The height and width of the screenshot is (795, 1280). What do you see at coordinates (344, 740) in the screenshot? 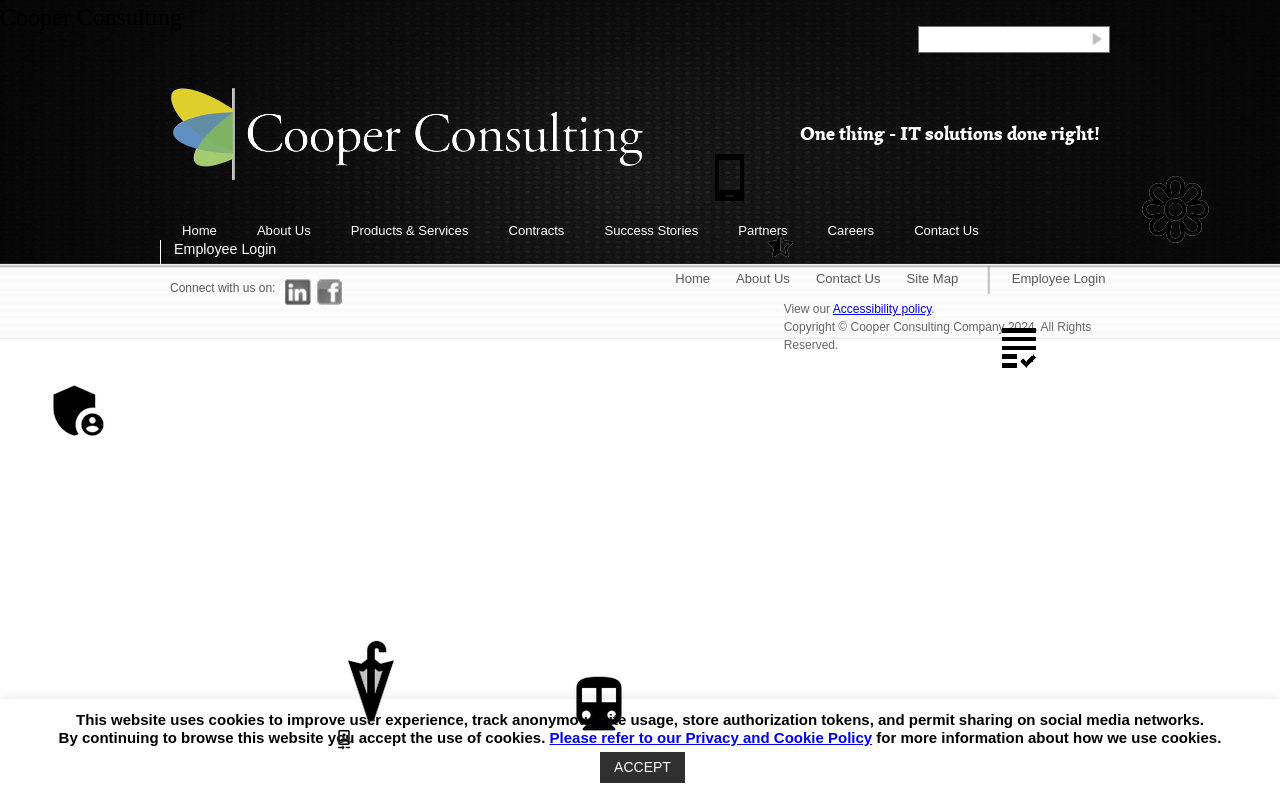
I see `switch to front-facing camera` at bounding box center [344, 740].